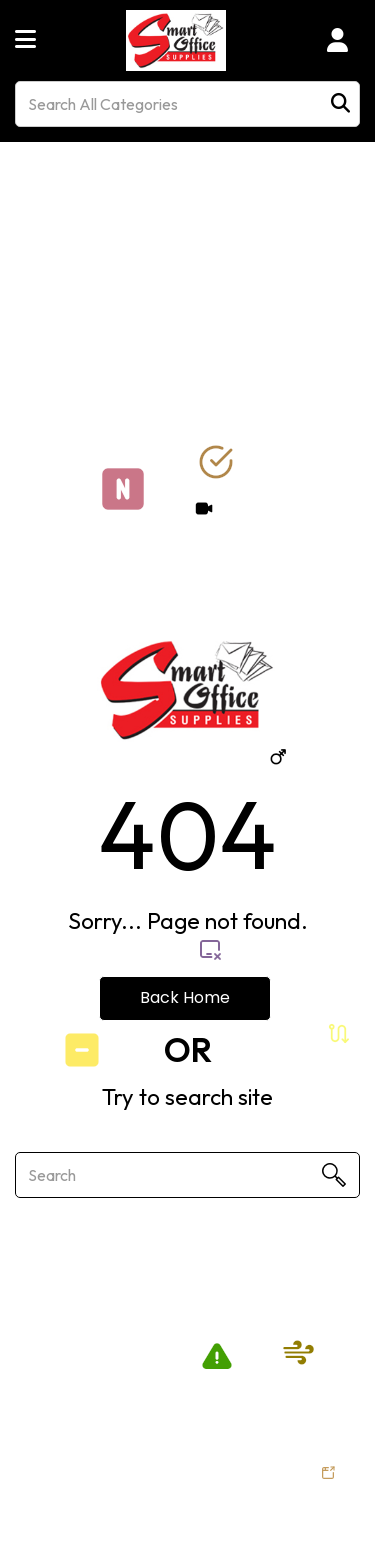 This screenshot has width=375, height=1550. What do you see at coordinates (278, 756) in the screenshot?
I see `indicates transgender or non-binary gender identity option` at bounding box center [278, 756].